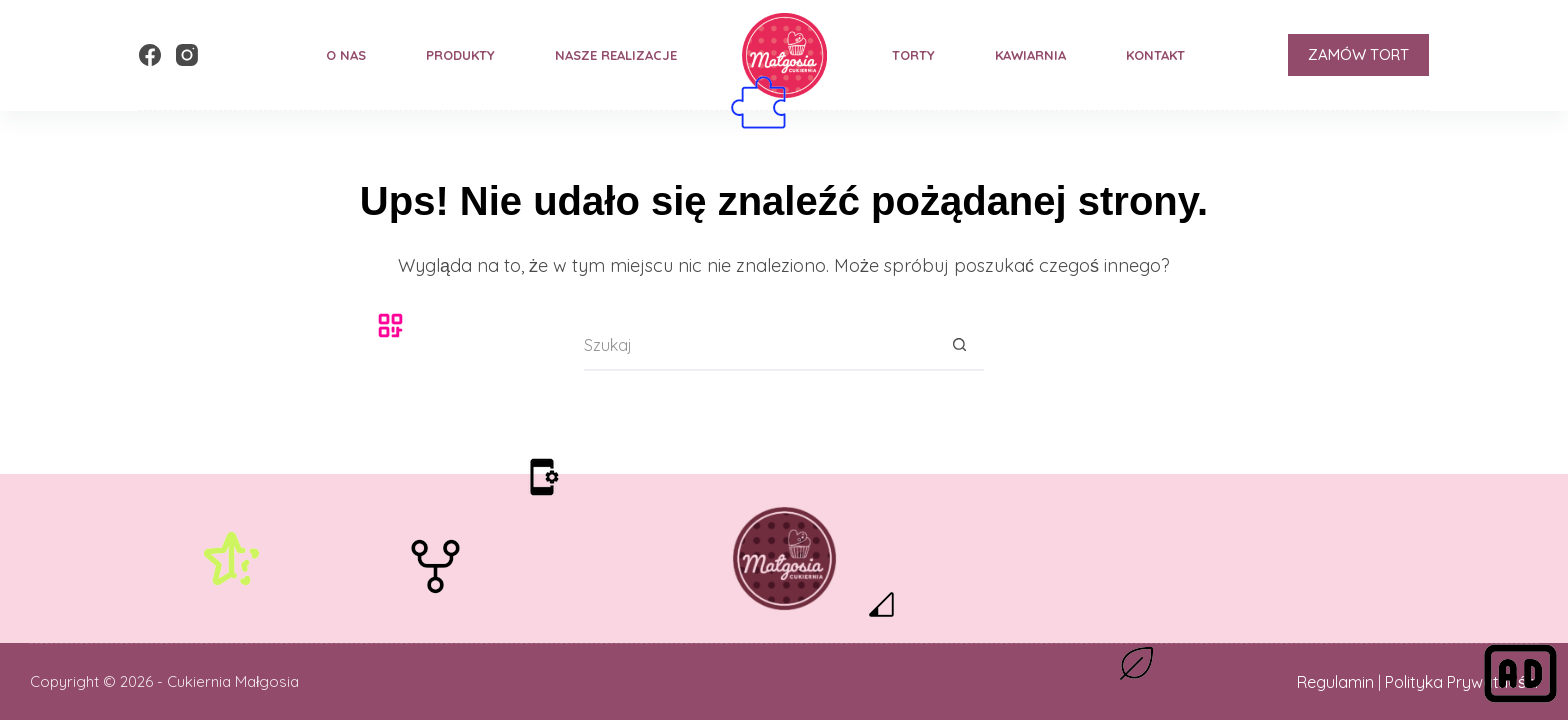  What do you see at coordinates (542, 477) in the screenshot?
I see `open app settings` at bounding box center [542, 477].